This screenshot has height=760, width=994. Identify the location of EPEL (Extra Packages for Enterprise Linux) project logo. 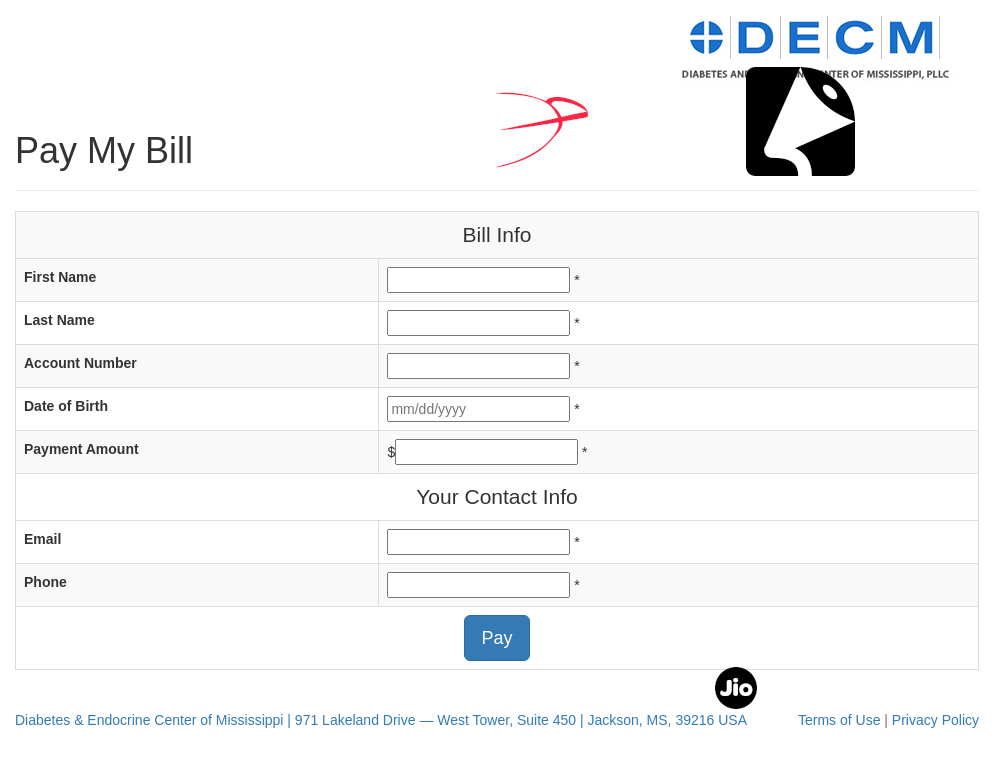
(542, 130).